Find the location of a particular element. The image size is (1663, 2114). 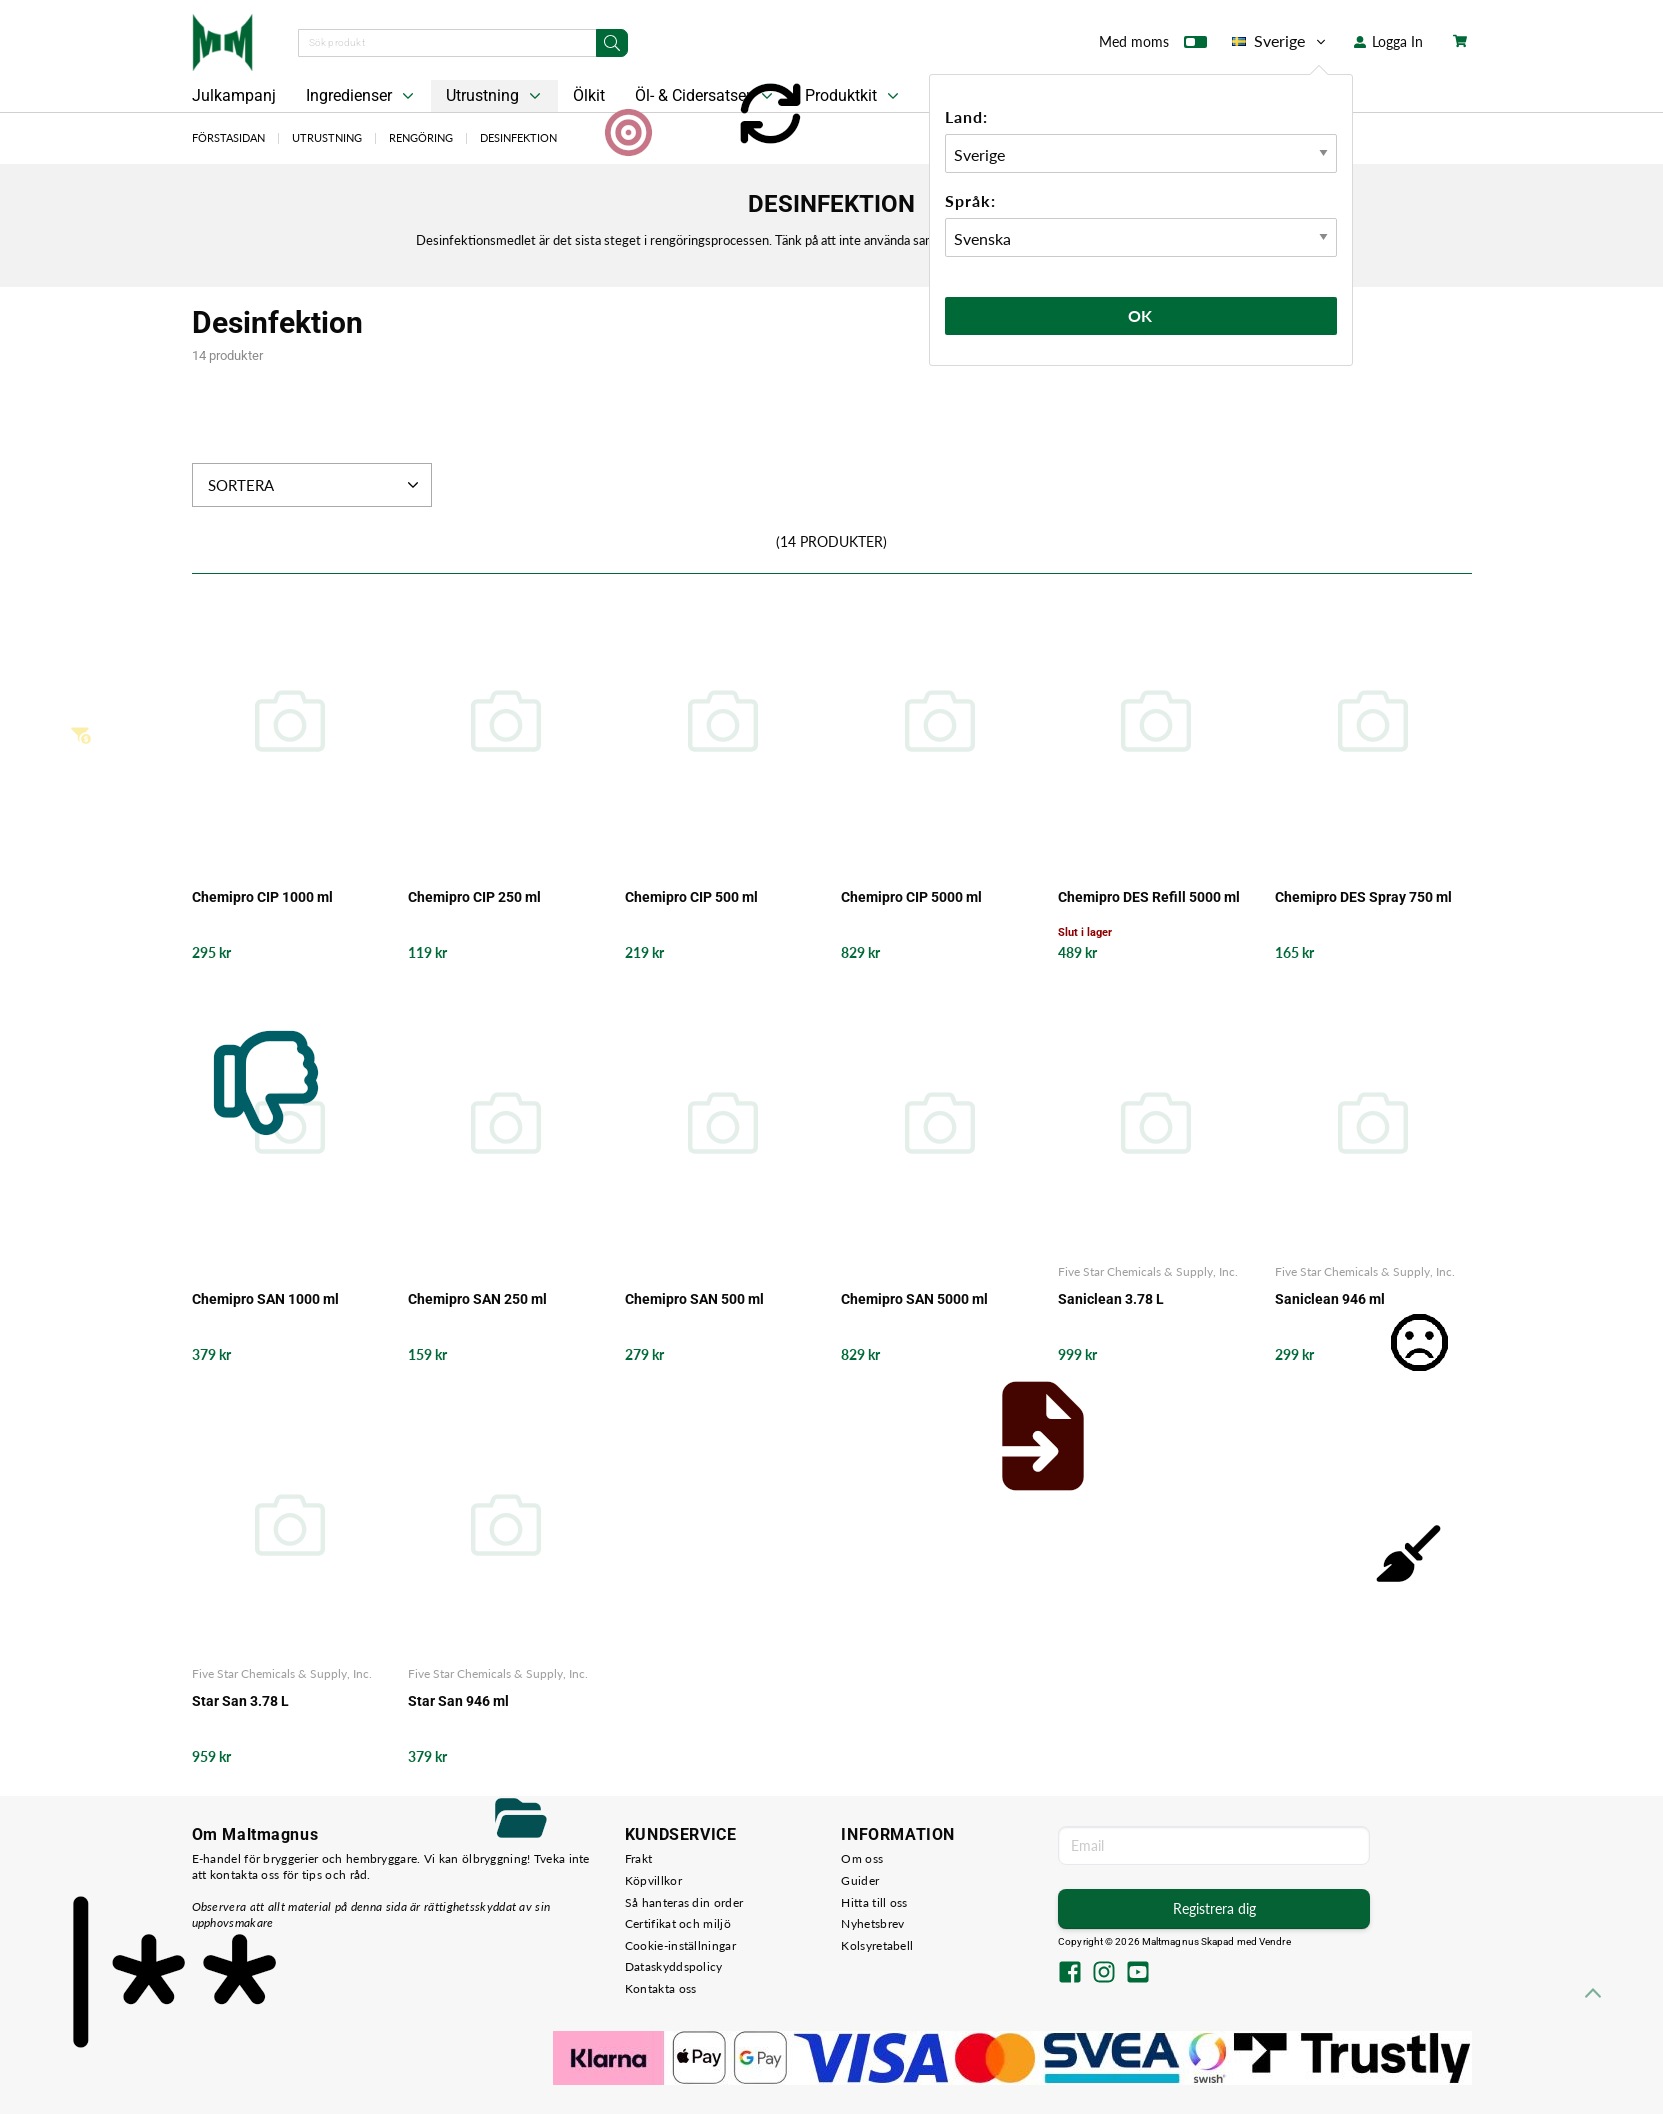

set a goal or target is located at coordinates (628, 132).